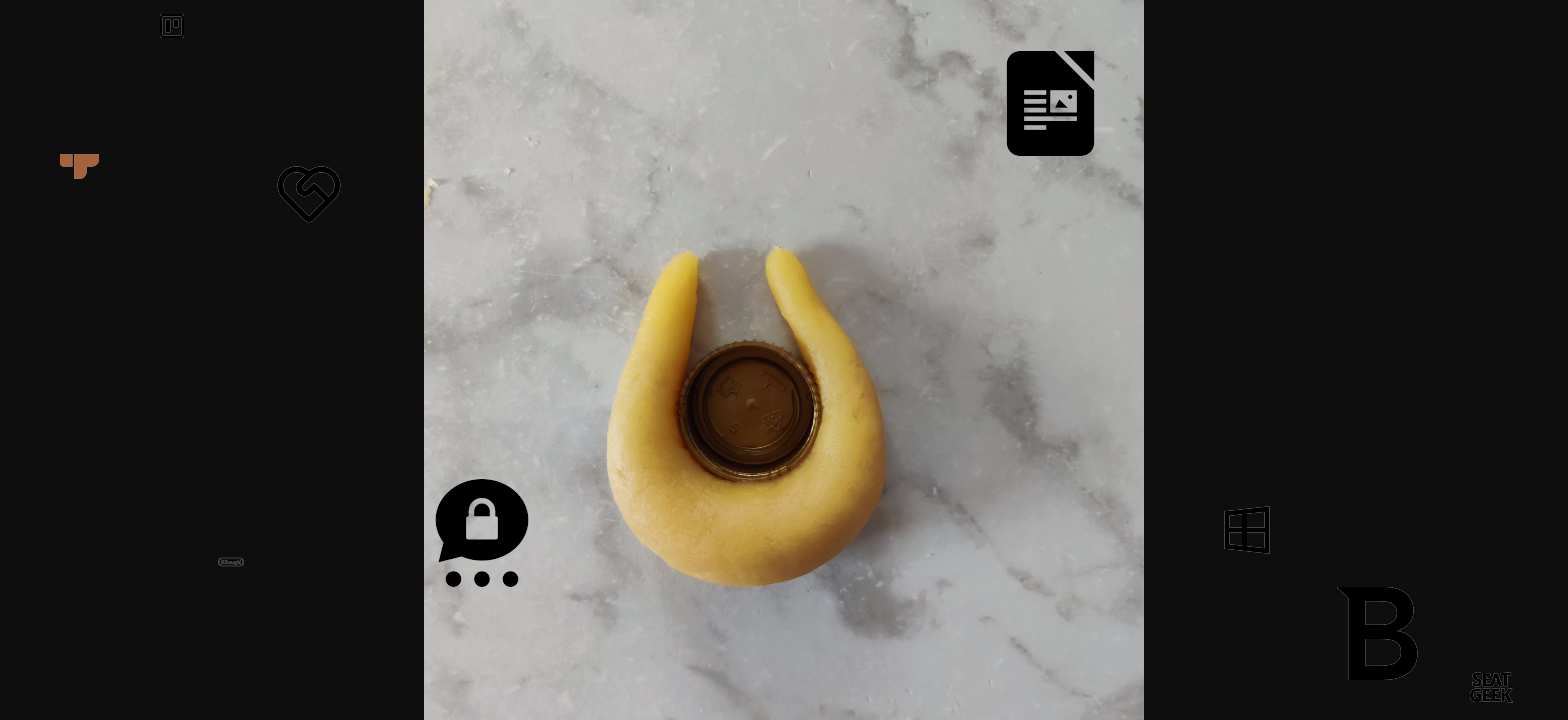 The height and width of the screenshot is (720, 1568). Describe the element at coordinates (1377, 633) in the screenshot. I see `bitdefender antivirus app` at that location.